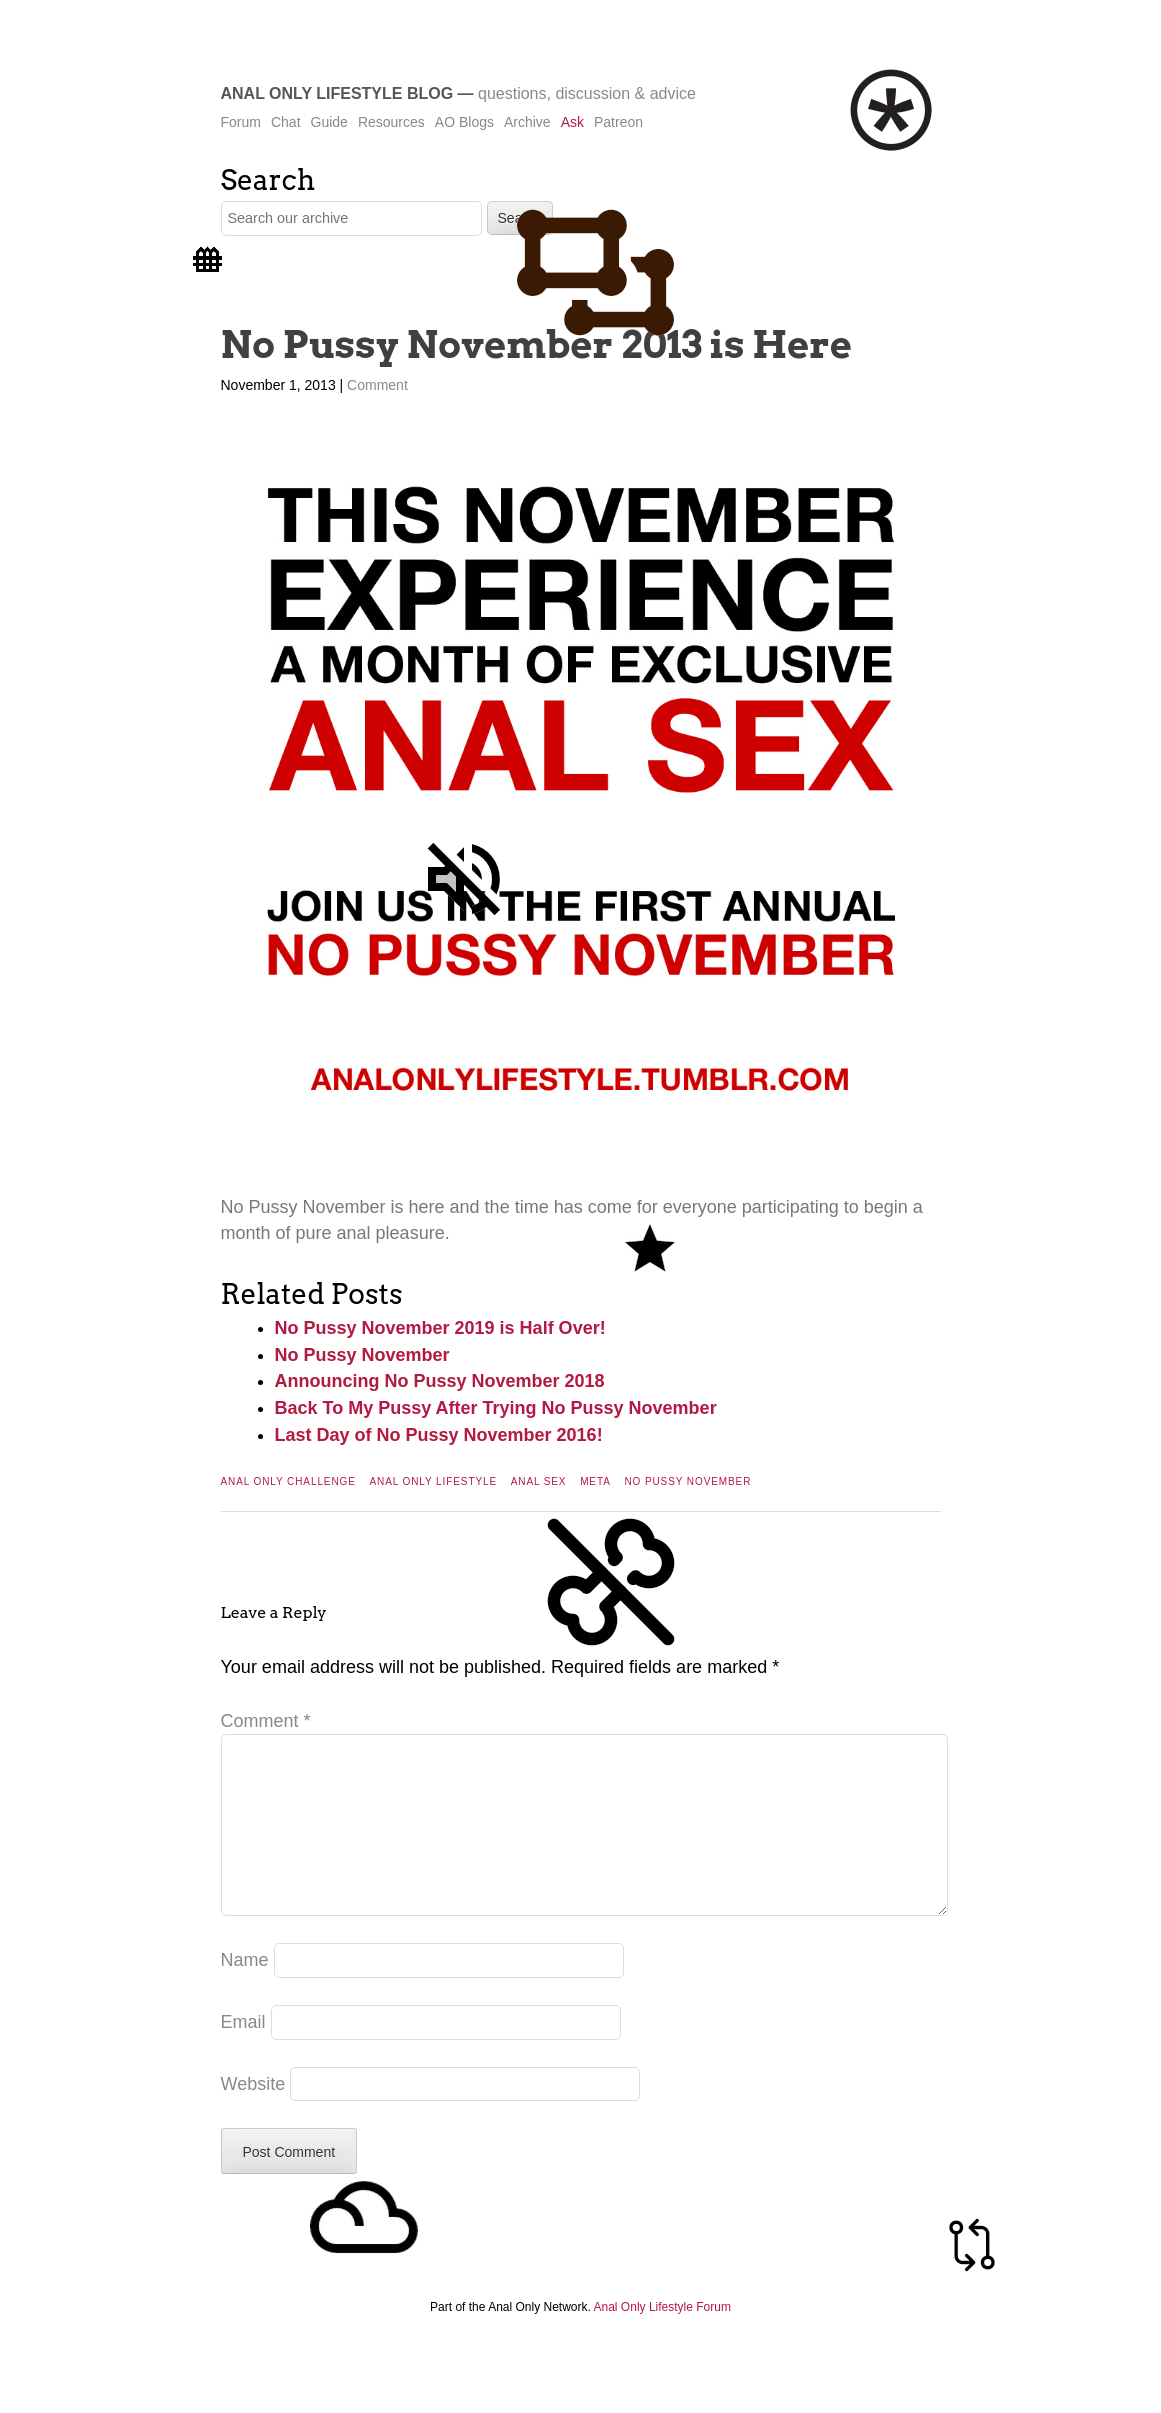 The width and height of the screenshot is (1161, 2413). Describe the element at coordinates (595, 272) in the screenshot. I see `ungroup selected objects` at that location.